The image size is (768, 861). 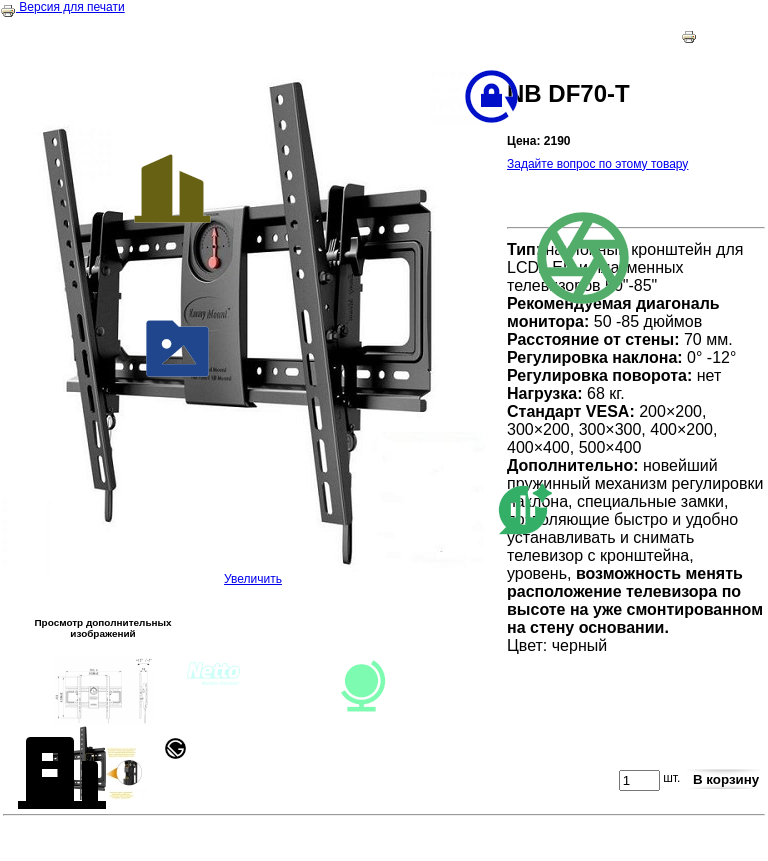 I want to click on start a voice conversation with AI assistant, so click(x=523, y=510).